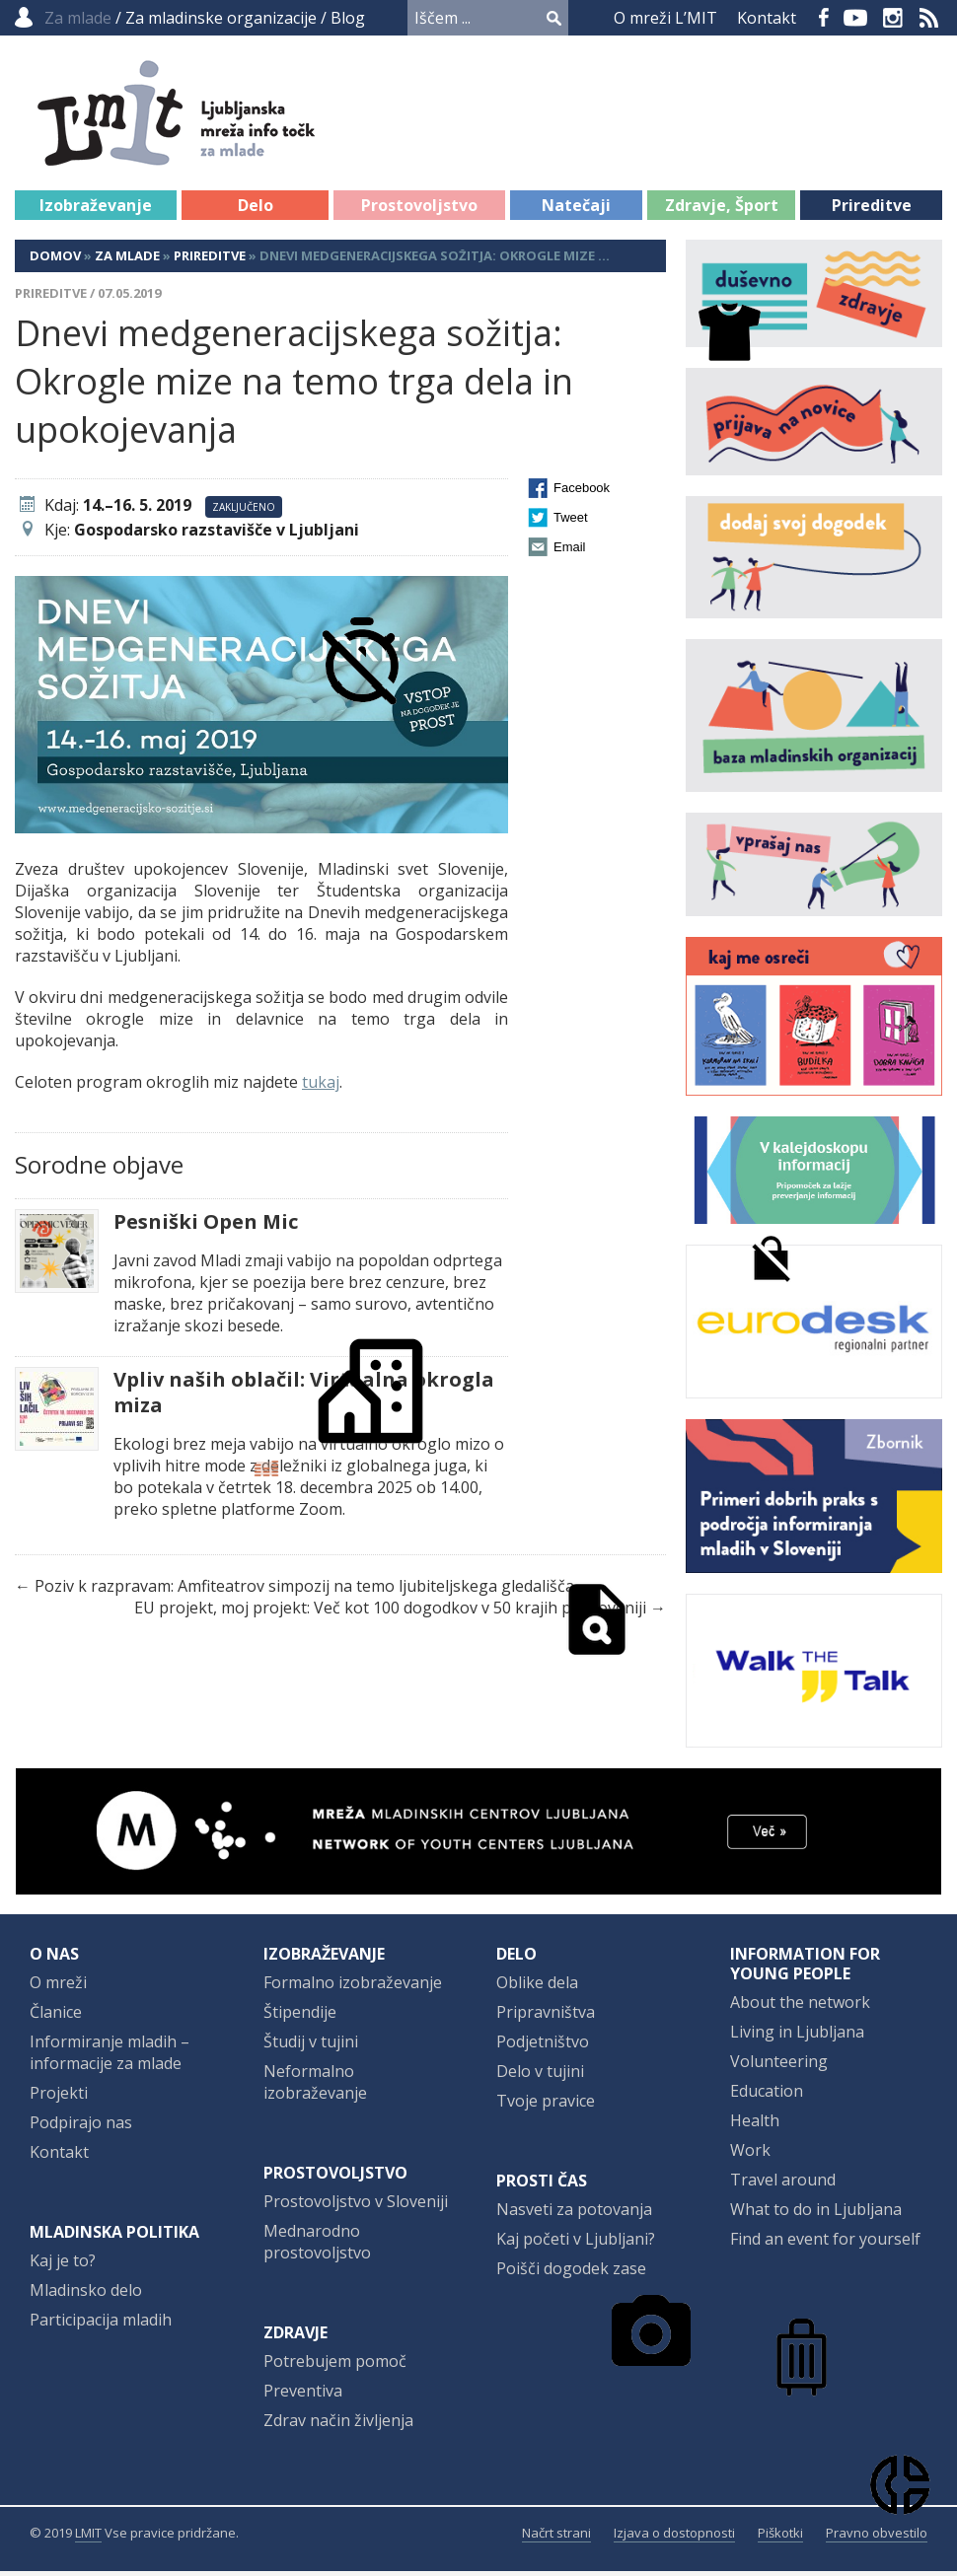 This screenshot has height=2576, width=957. Describe the element at coordinates (362, 662) in the screenshot. I see `timer is disabled or off` at that location.